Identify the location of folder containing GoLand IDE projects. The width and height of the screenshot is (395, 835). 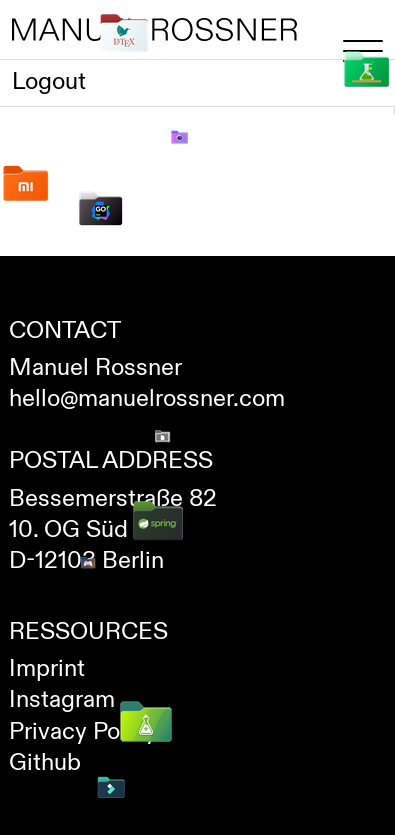
(100, 209).